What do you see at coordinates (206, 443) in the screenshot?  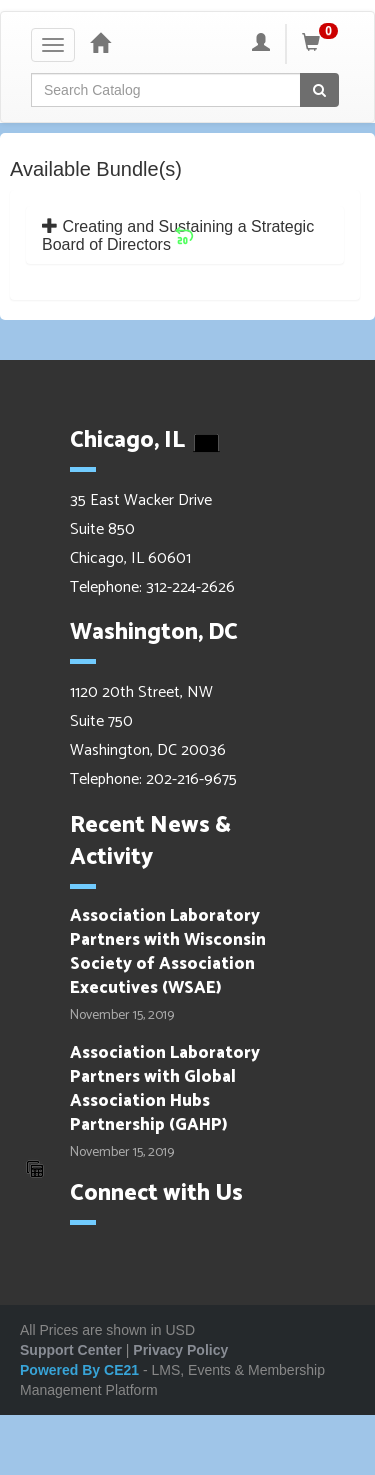 I see `switch to desktop view` at bounding box center [206, 443].